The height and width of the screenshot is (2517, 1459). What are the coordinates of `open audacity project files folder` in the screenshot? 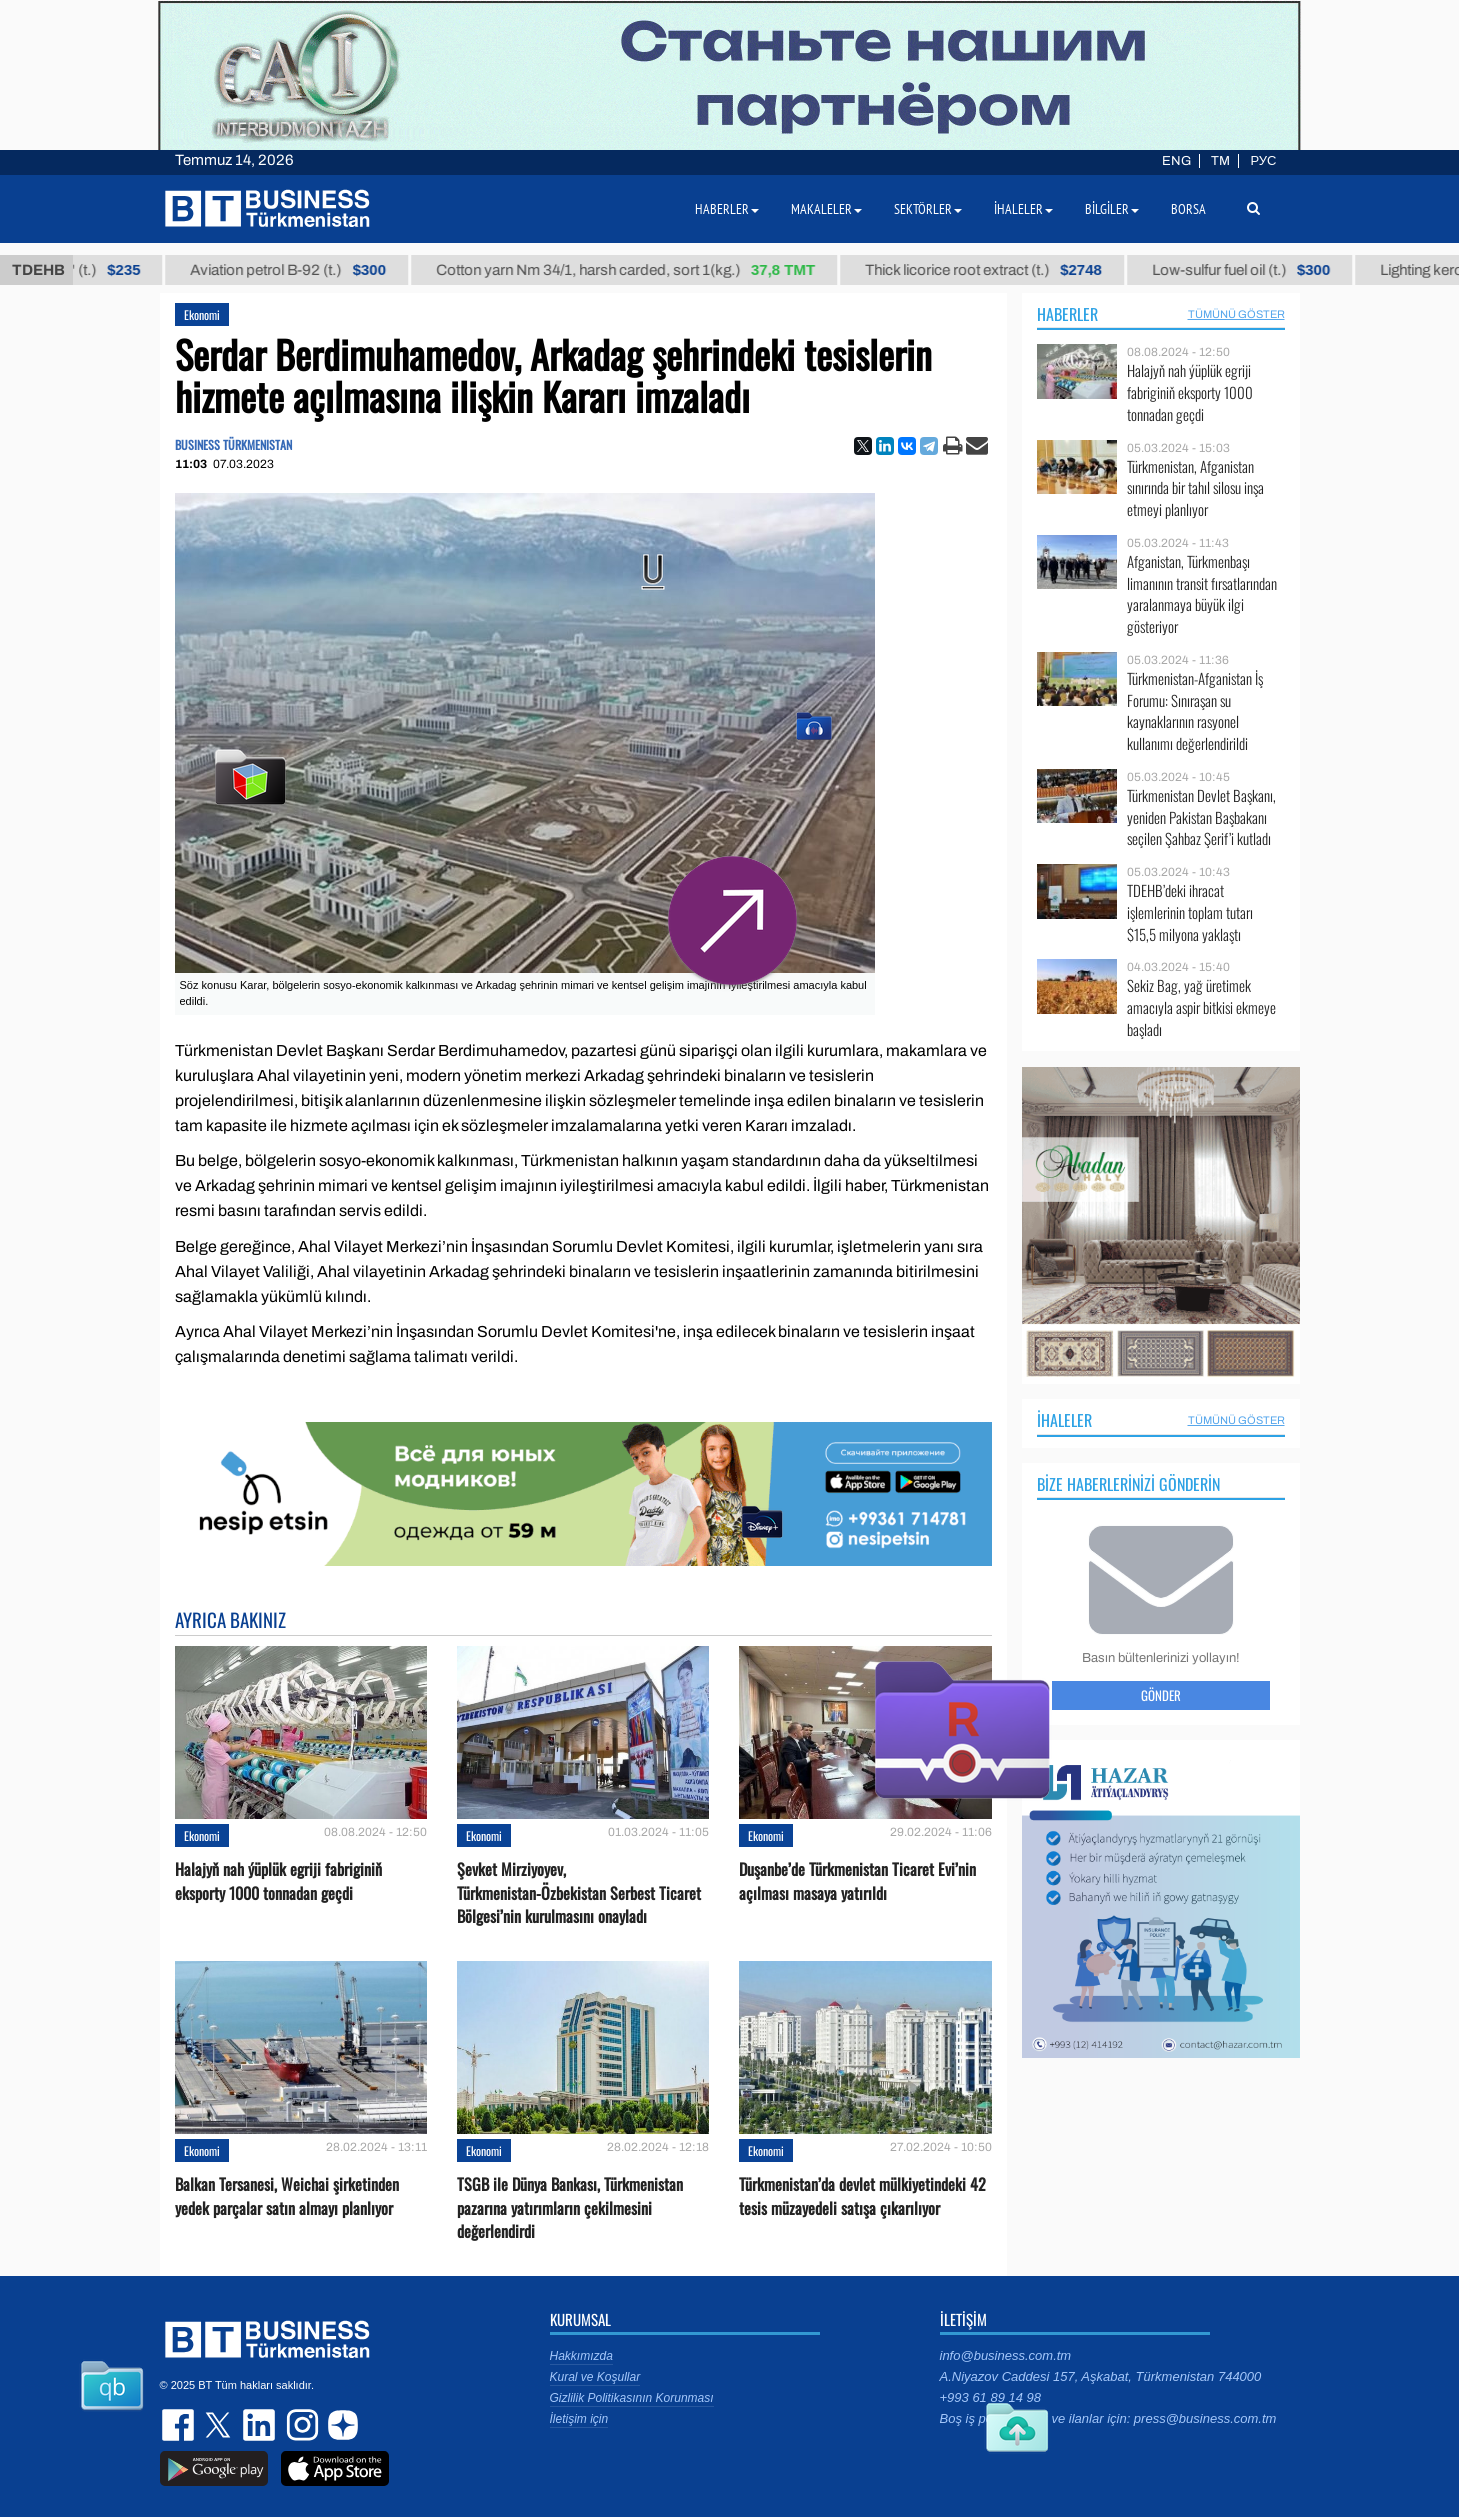 It's located at (814, 727).